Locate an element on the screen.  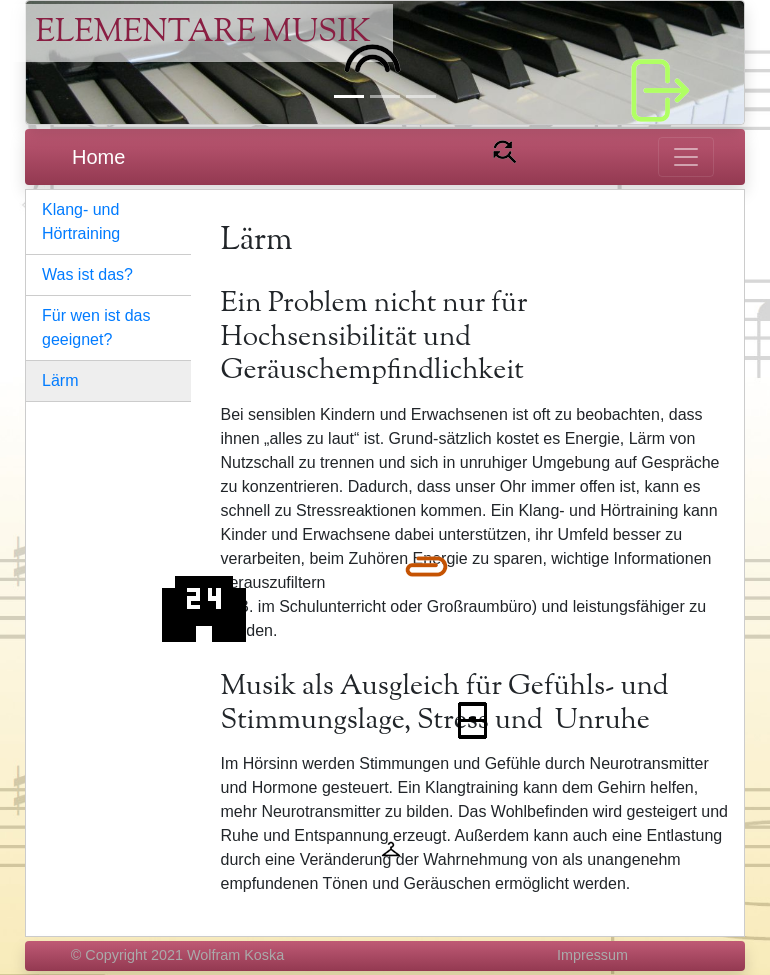
find and replace text or content is located at coordinates (504, 151).